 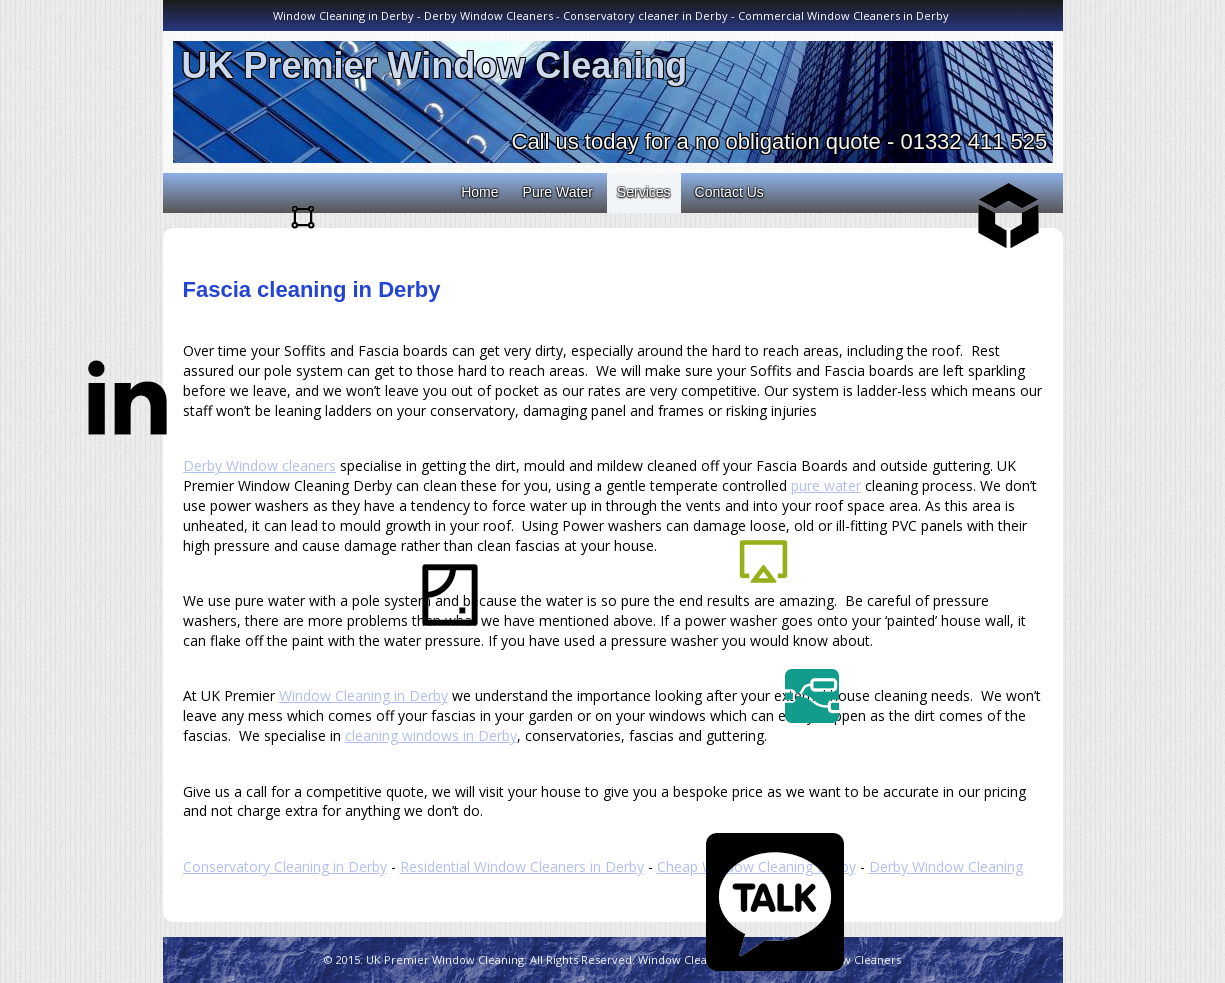 I want to click on open LinkedIn profile or page, so click(x=125, y=397).